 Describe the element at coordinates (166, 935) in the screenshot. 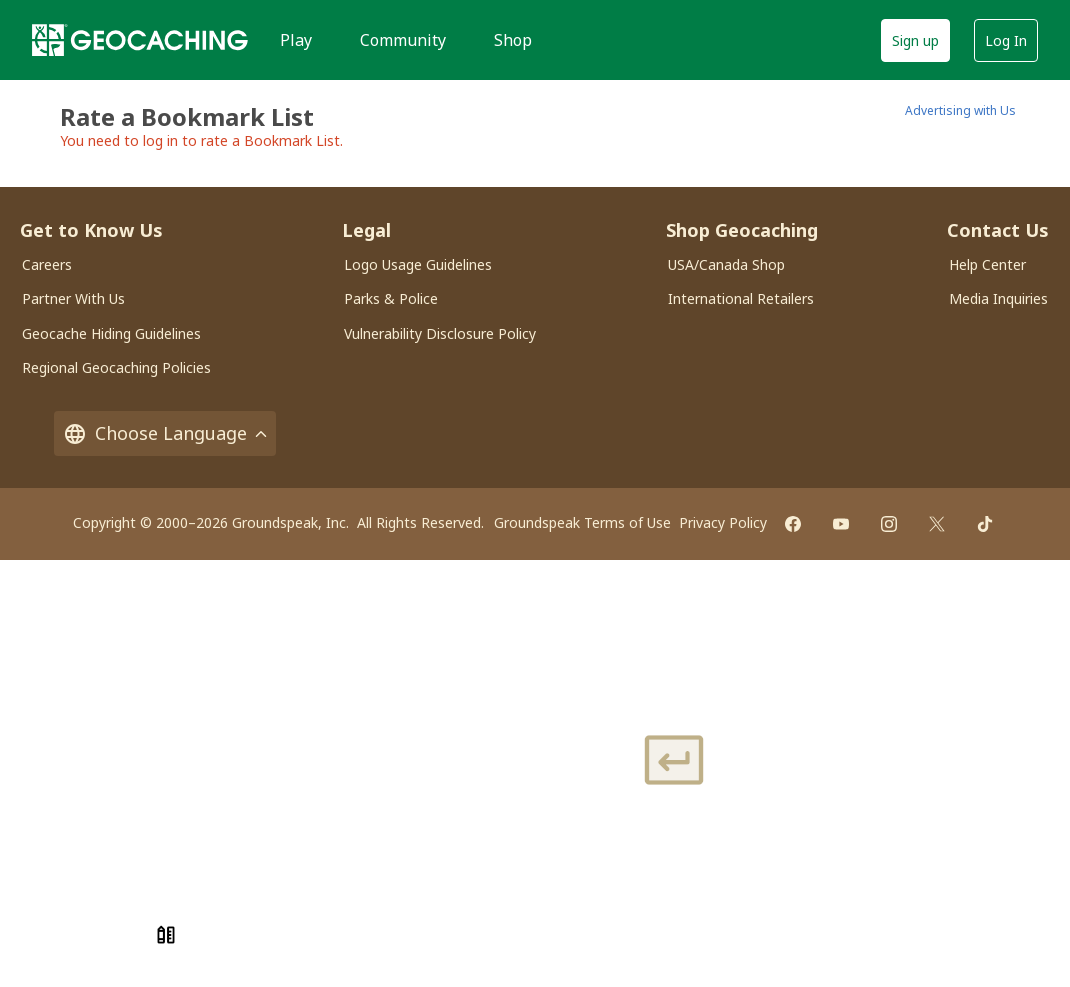

I see `access design or drawing tools` at that location.